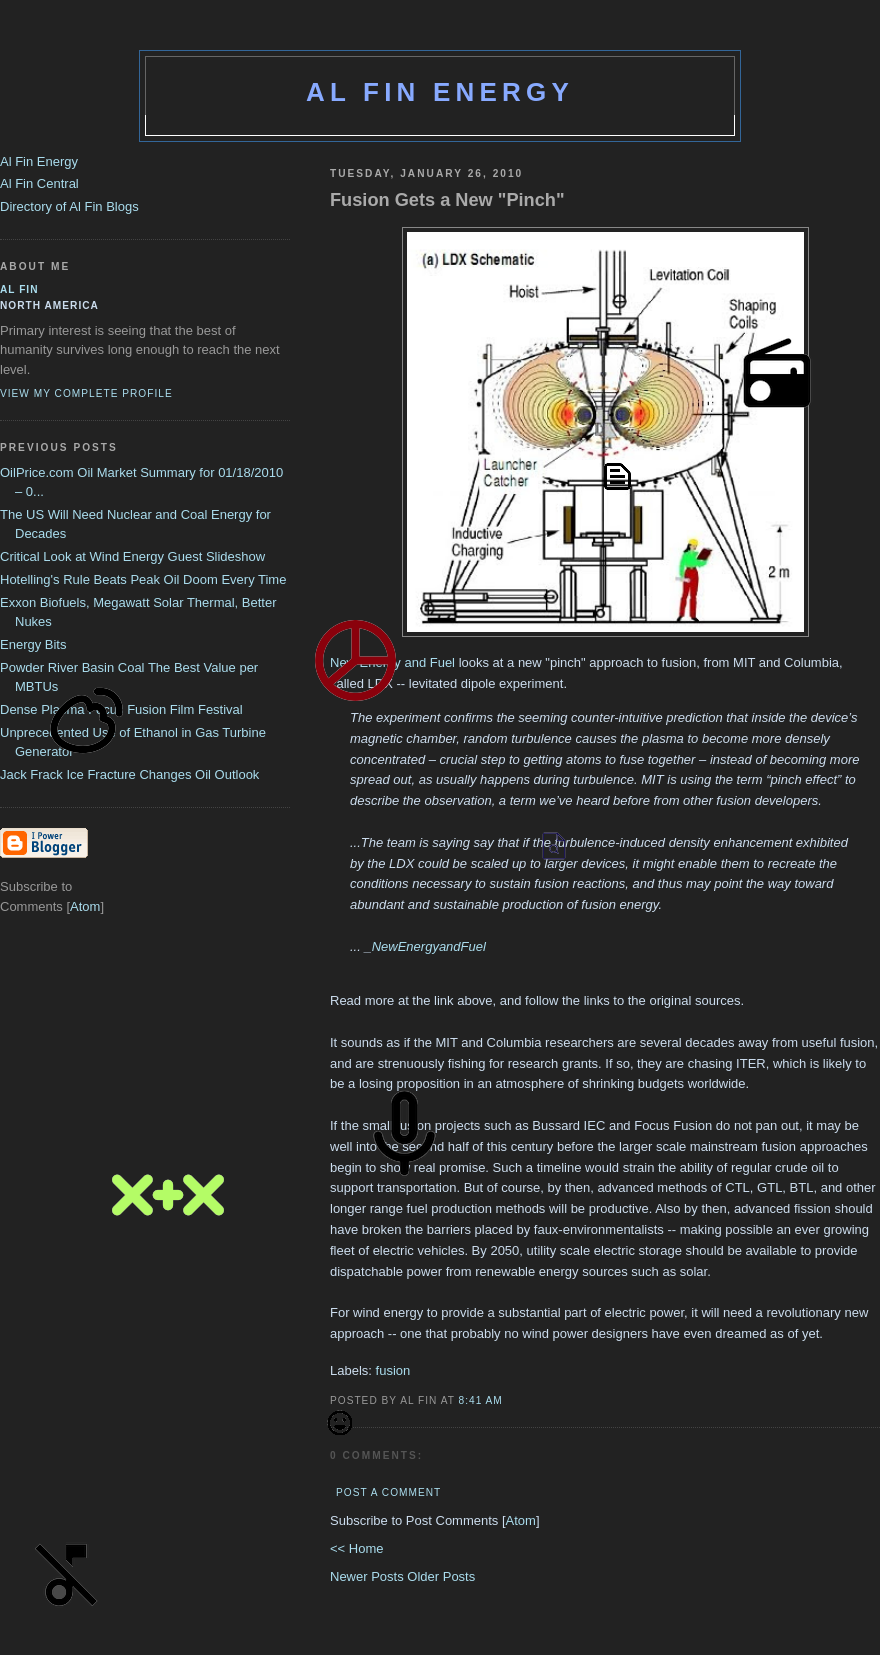 The width and height of the screenshot is (880, 1655). What do you see at coordinates (86, 720) in the screenshot?
I see `open weibo app` at bounding box center [86, 720].